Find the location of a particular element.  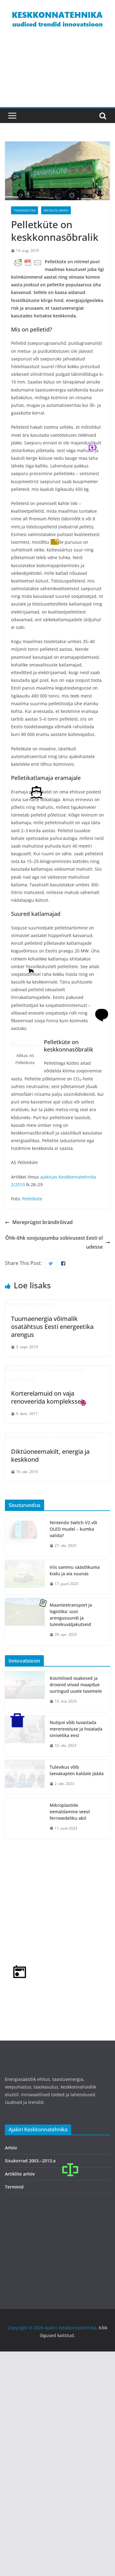

select ship or boat transportation is located at coordinates (36, 793).